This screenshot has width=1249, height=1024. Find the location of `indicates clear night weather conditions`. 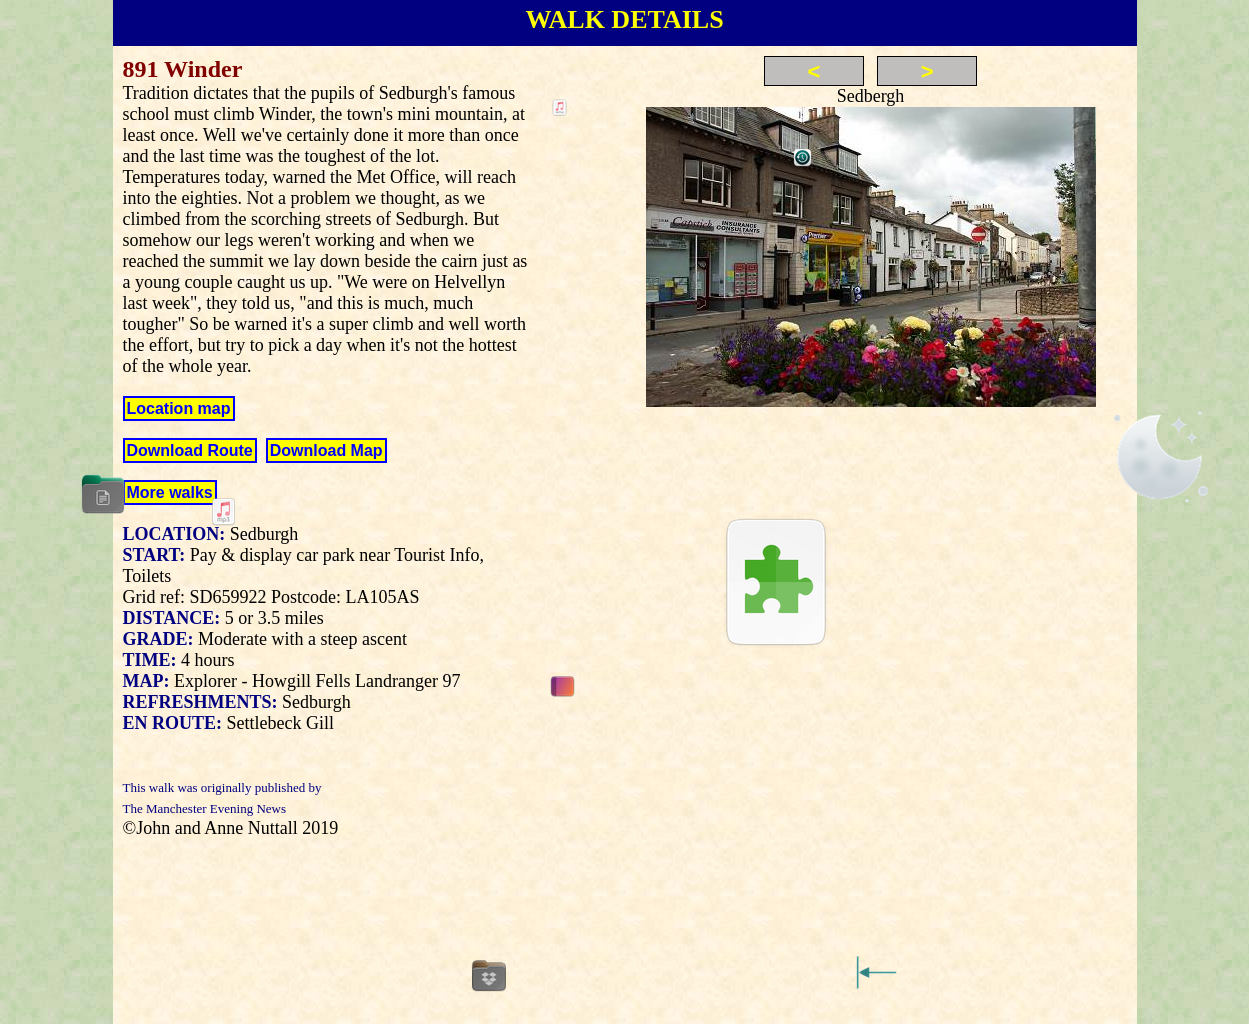

indicates clear night weather conditions is located at coordinates (1161, 457).